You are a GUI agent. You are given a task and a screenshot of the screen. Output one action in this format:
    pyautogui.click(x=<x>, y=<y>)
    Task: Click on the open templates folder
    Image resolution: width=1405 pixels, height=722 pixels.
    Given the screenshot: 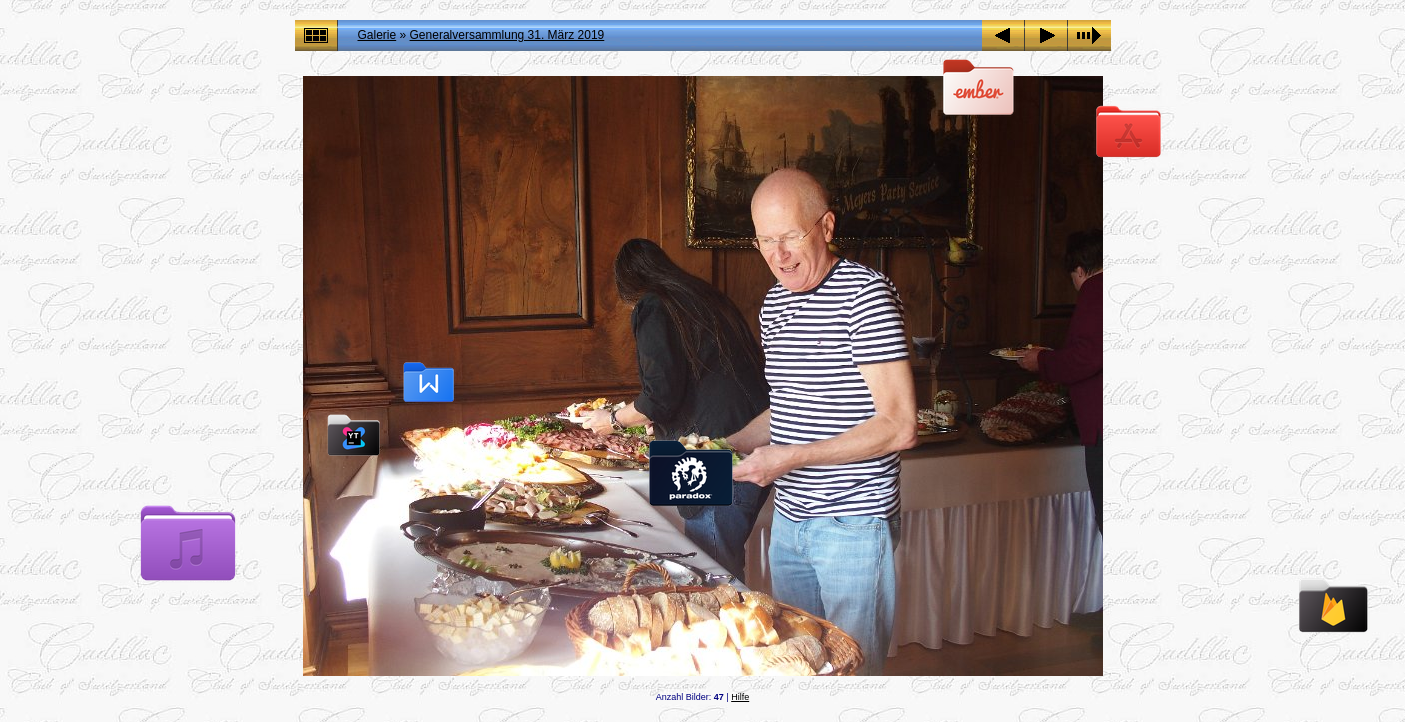 What is the action you would take?
    pyautogui.click(x=1128, y=131)
    